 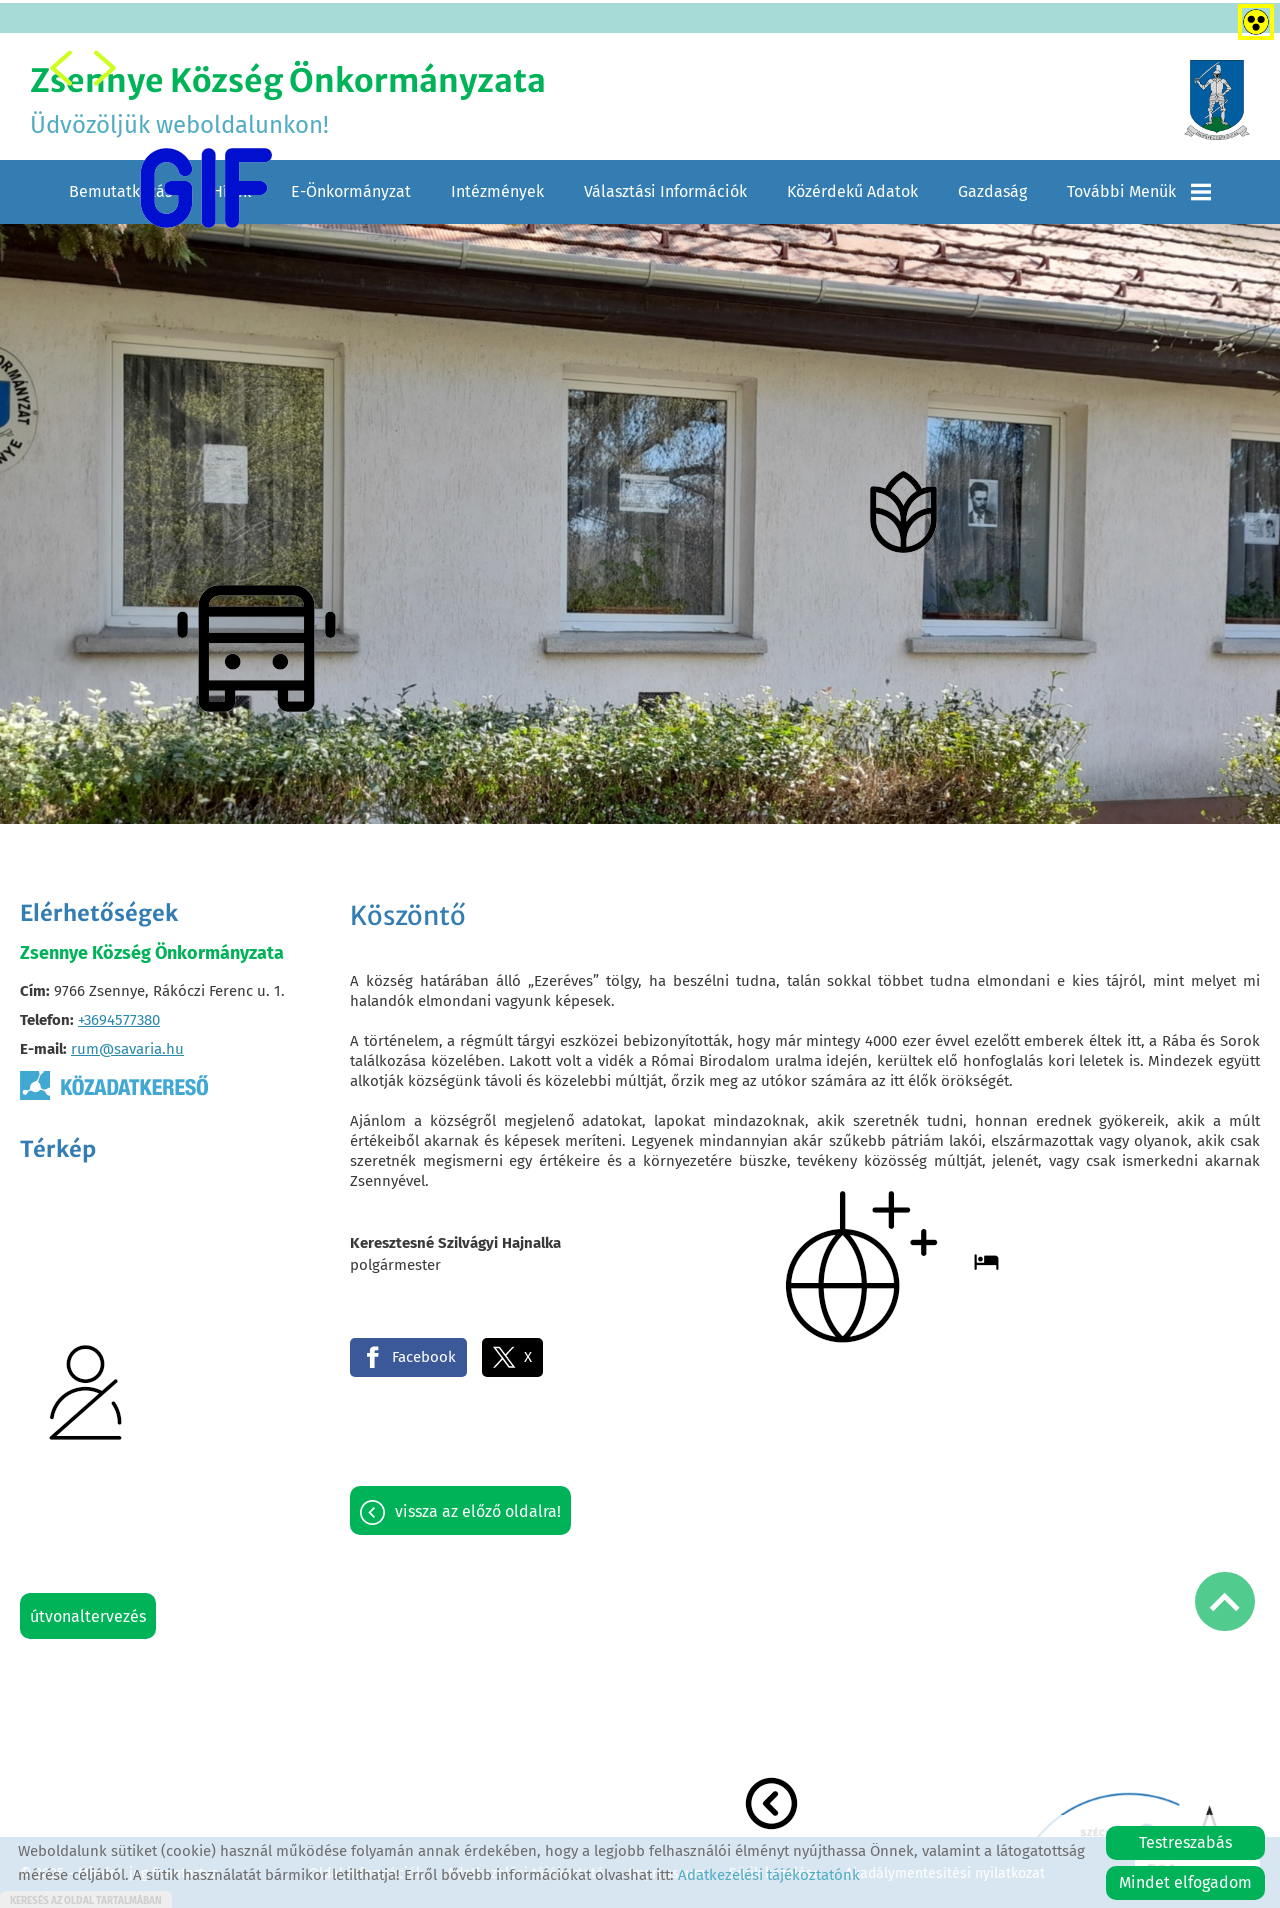 What do you see at coordinates (986, 1261) in the screenshot?
I see `book a hotel or accommodation` at bounding box center [986, 1261].